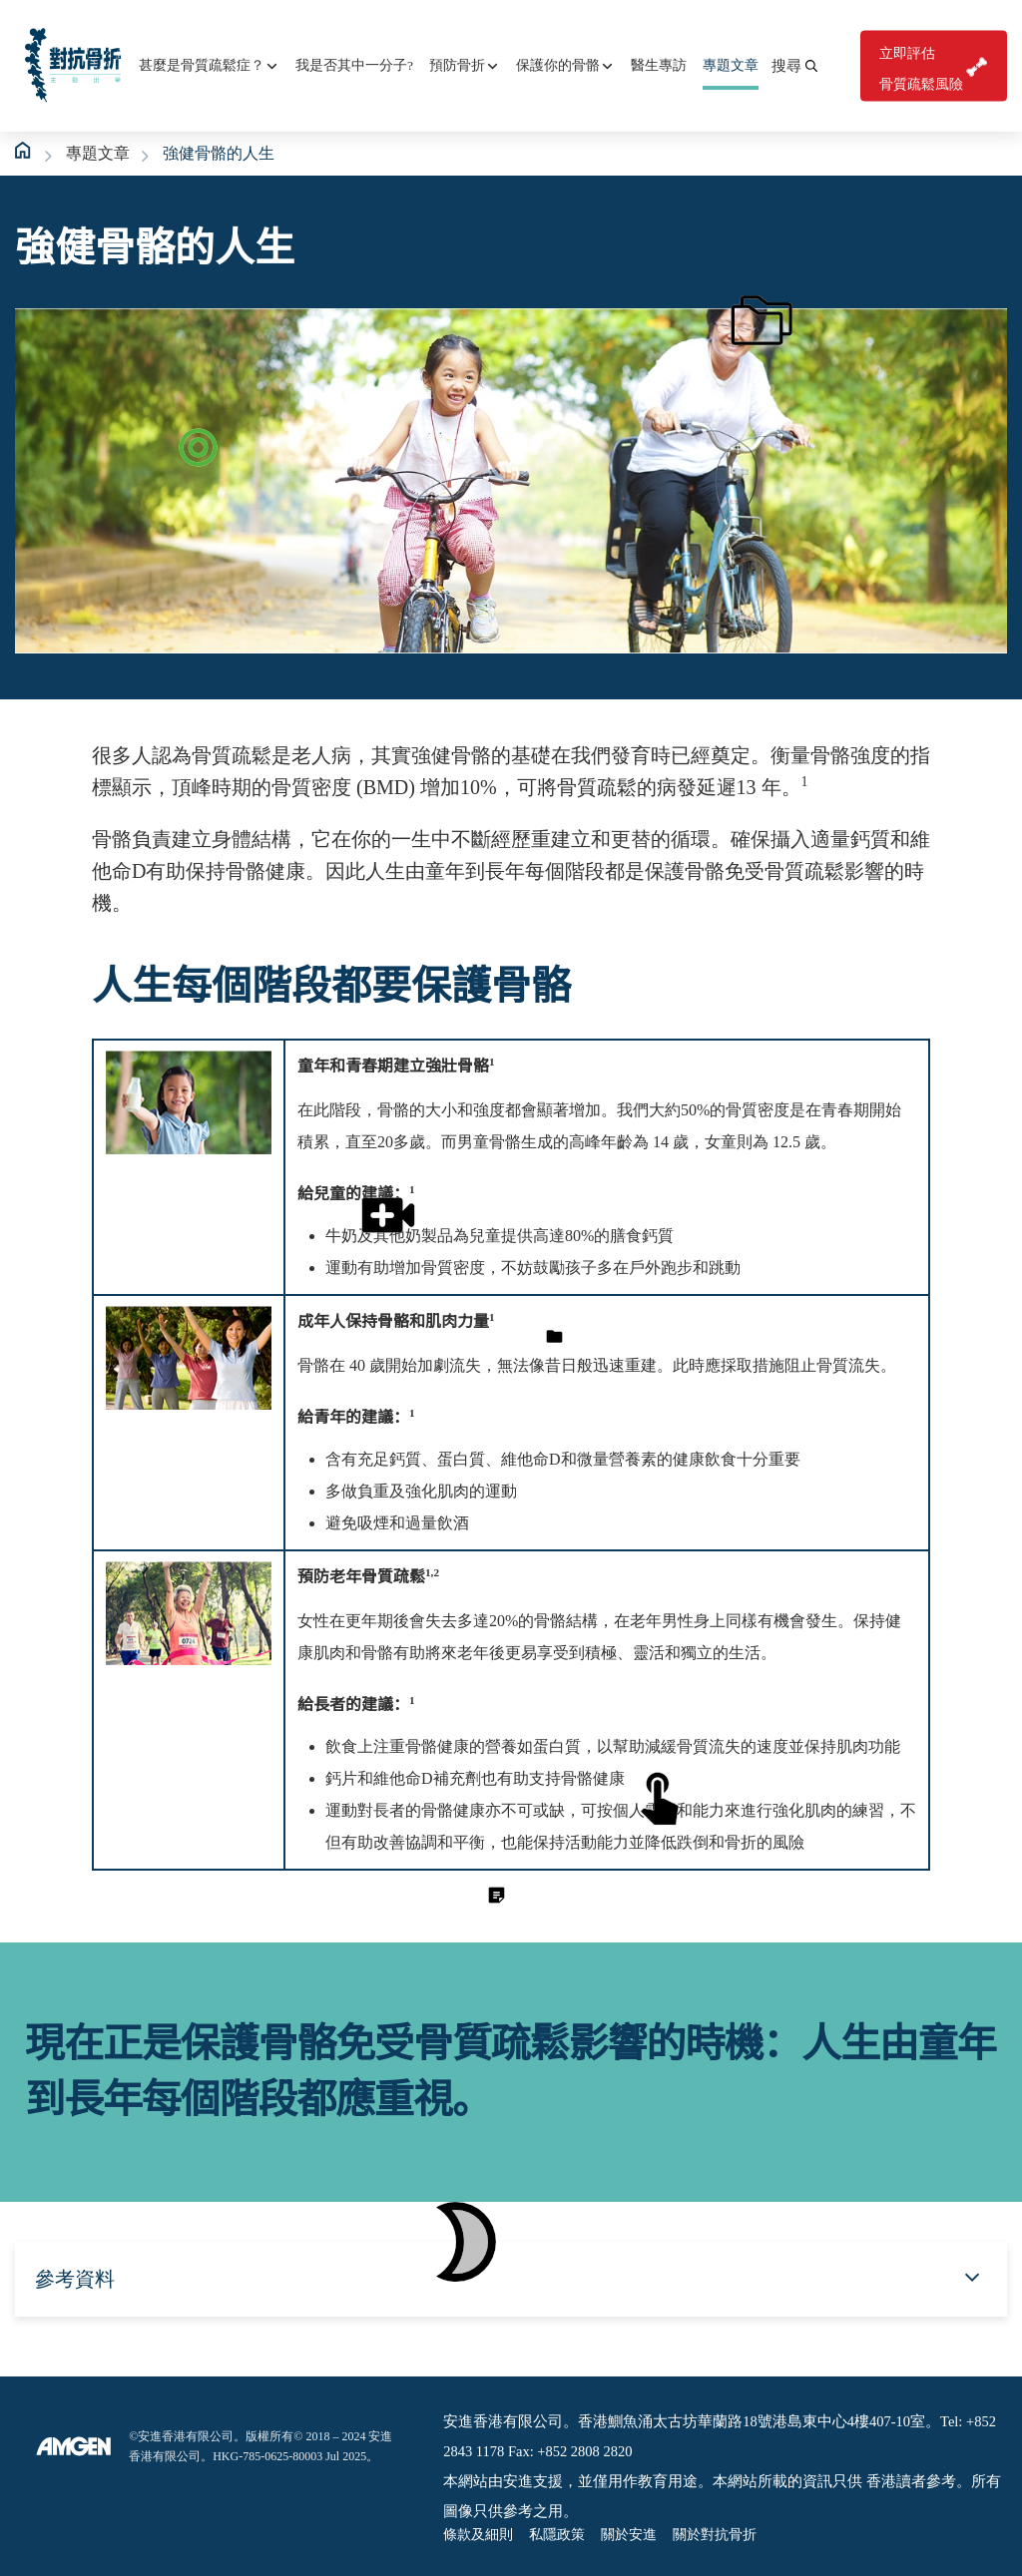 The width and height of the screenshot is (1022, 2576). Describe the element at coordinates (388, 1215) in the screenshot. I see `start a new video call` at that location.